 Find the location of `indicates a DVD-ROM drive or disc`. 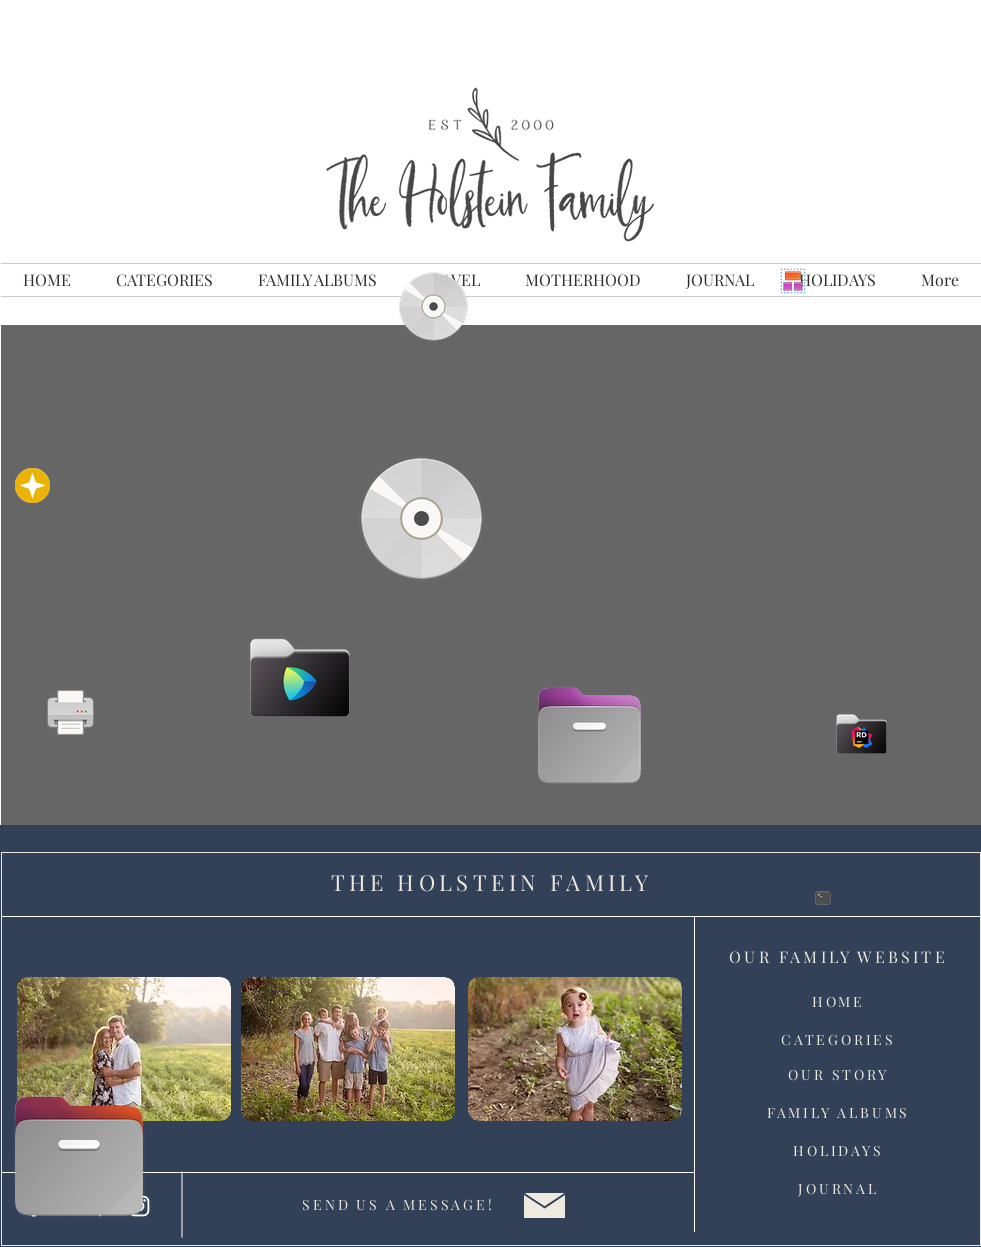

indicates a DVD-ROM drive or disc is located at coordinates (421, 518).